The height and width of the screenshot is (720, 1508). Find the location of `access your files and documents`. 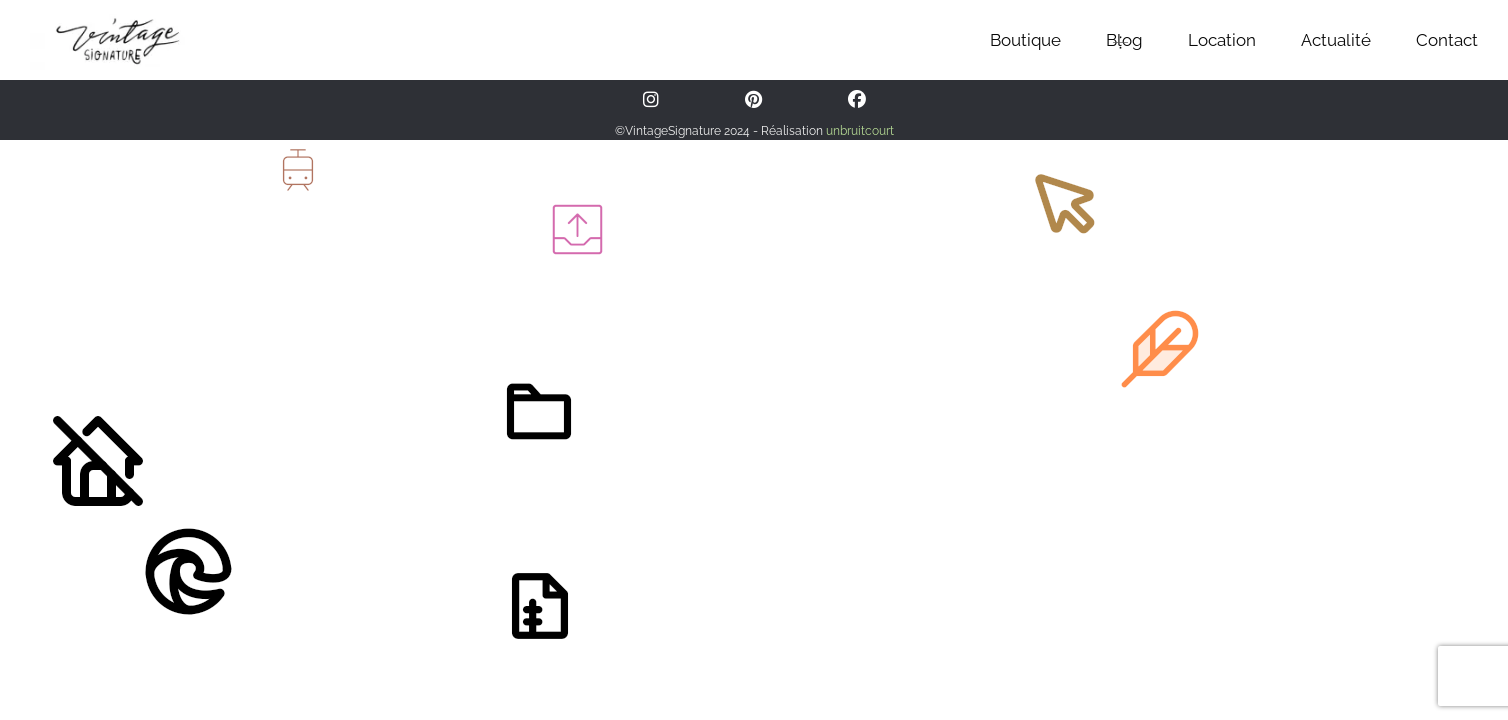

access your files and documents is located at coordinates (539, 412).